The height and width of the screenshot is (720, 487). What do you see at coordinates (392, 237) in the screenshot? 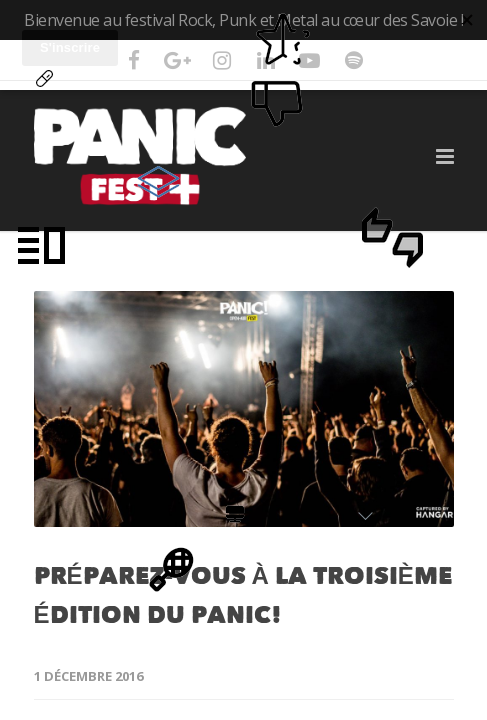
I see `rate or provide feedback` at bounding box center [392, 237].